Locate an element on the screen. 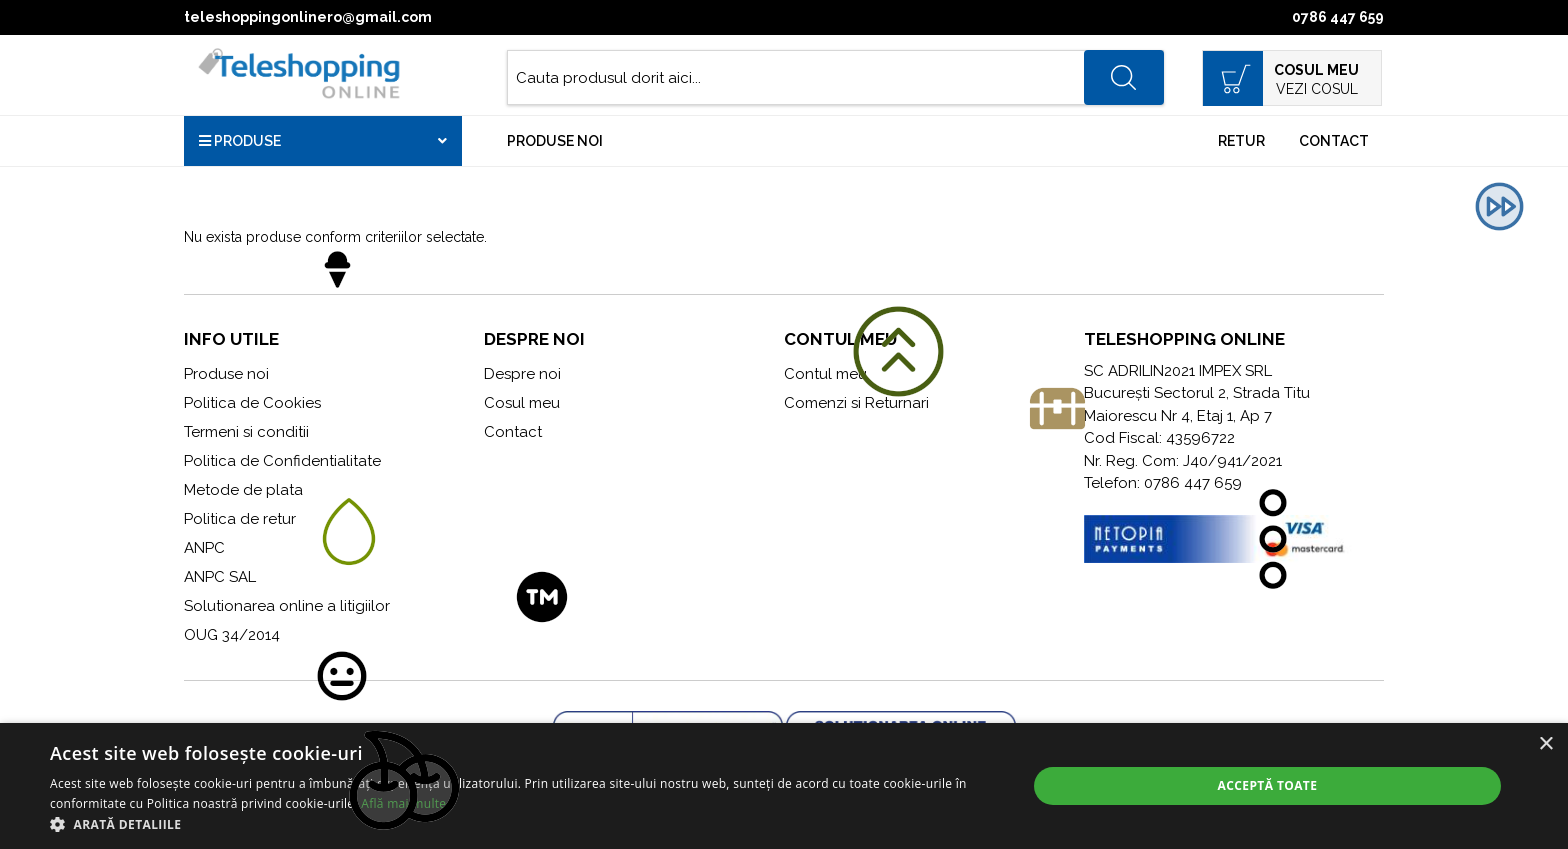  access your rewards or collectibles is located at coordinates (1057, 409).